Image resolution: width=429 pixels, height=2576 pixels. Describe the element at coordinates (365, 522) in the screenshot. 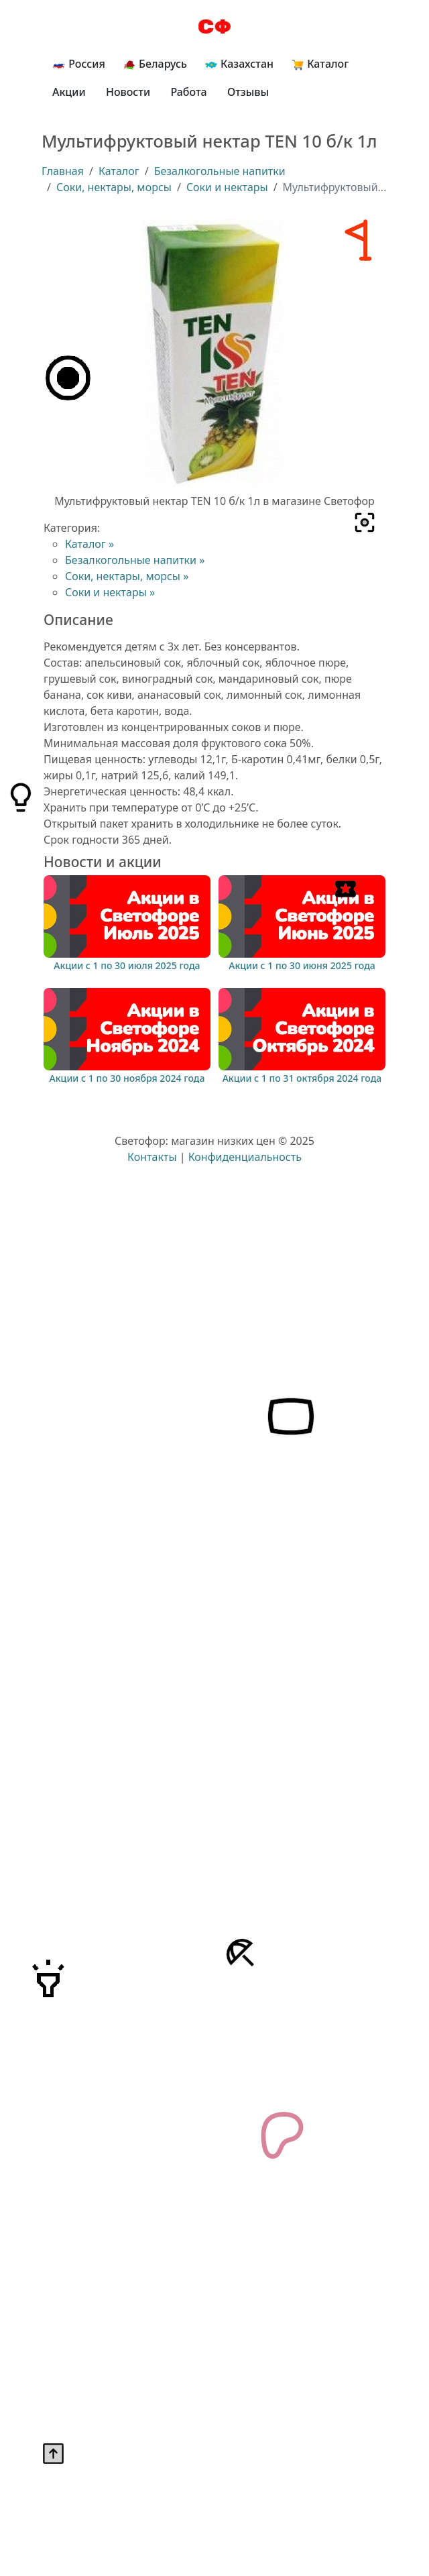

I see `center focus on camera viewfinder` at that location.